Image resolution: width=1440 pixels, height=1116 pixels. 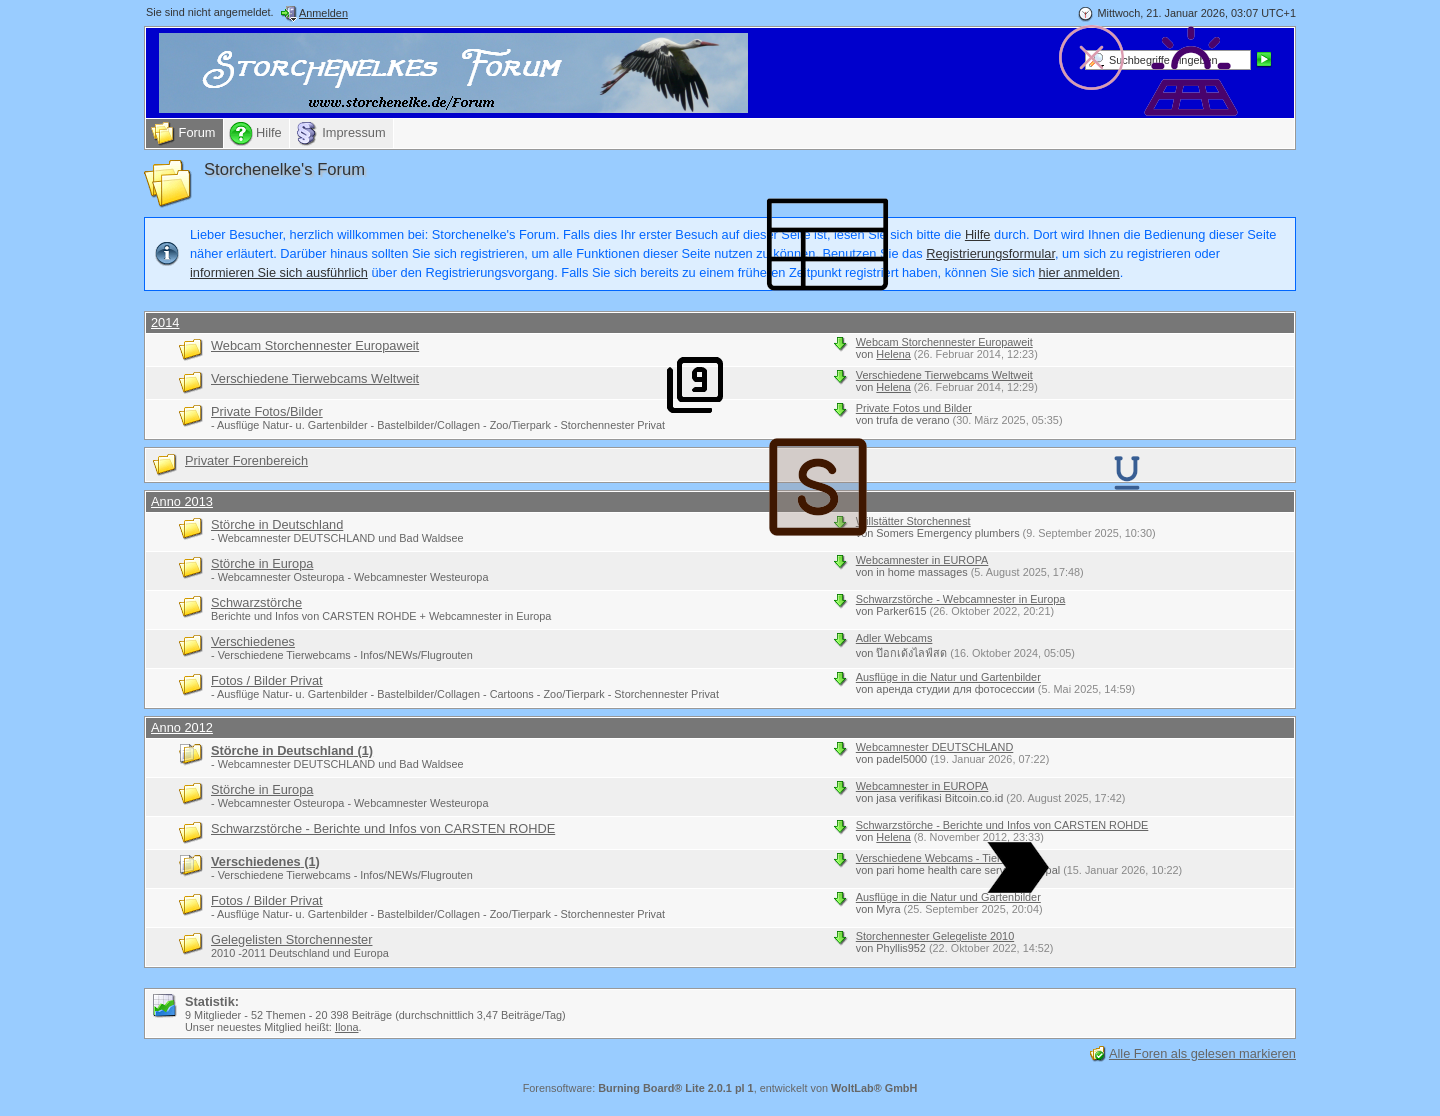 What do you see at coordinates (1091, 57) in the screenshot?
I see `close or dismiss a dialog` at bounding box center [1091, 57].